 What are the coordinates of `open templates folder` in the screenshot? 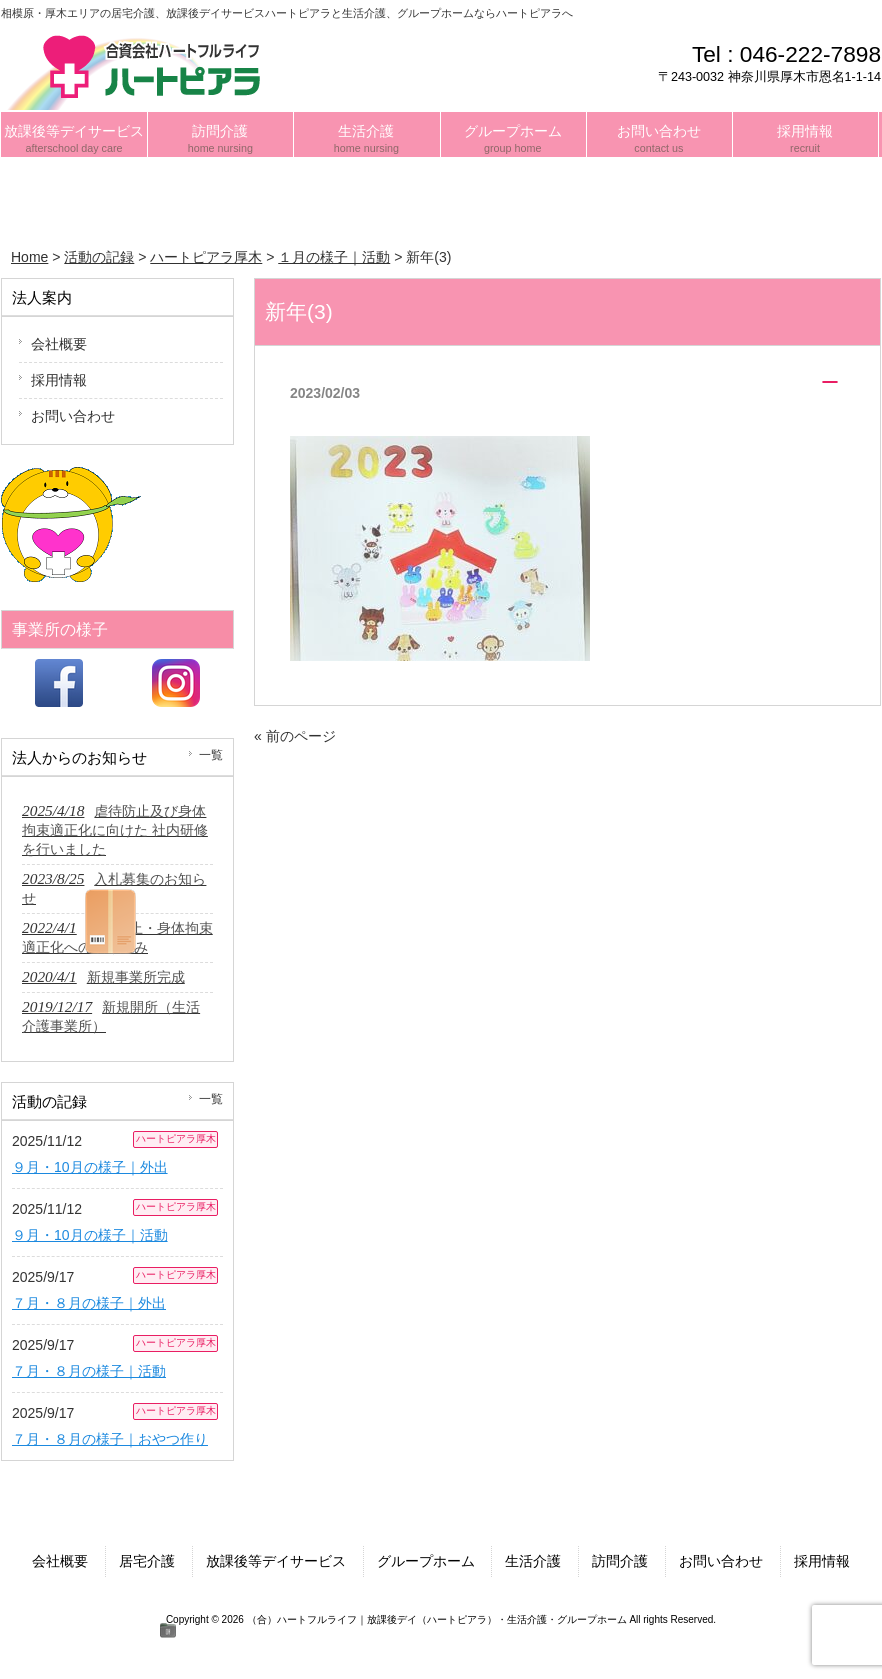 It's located at (168, 1630).